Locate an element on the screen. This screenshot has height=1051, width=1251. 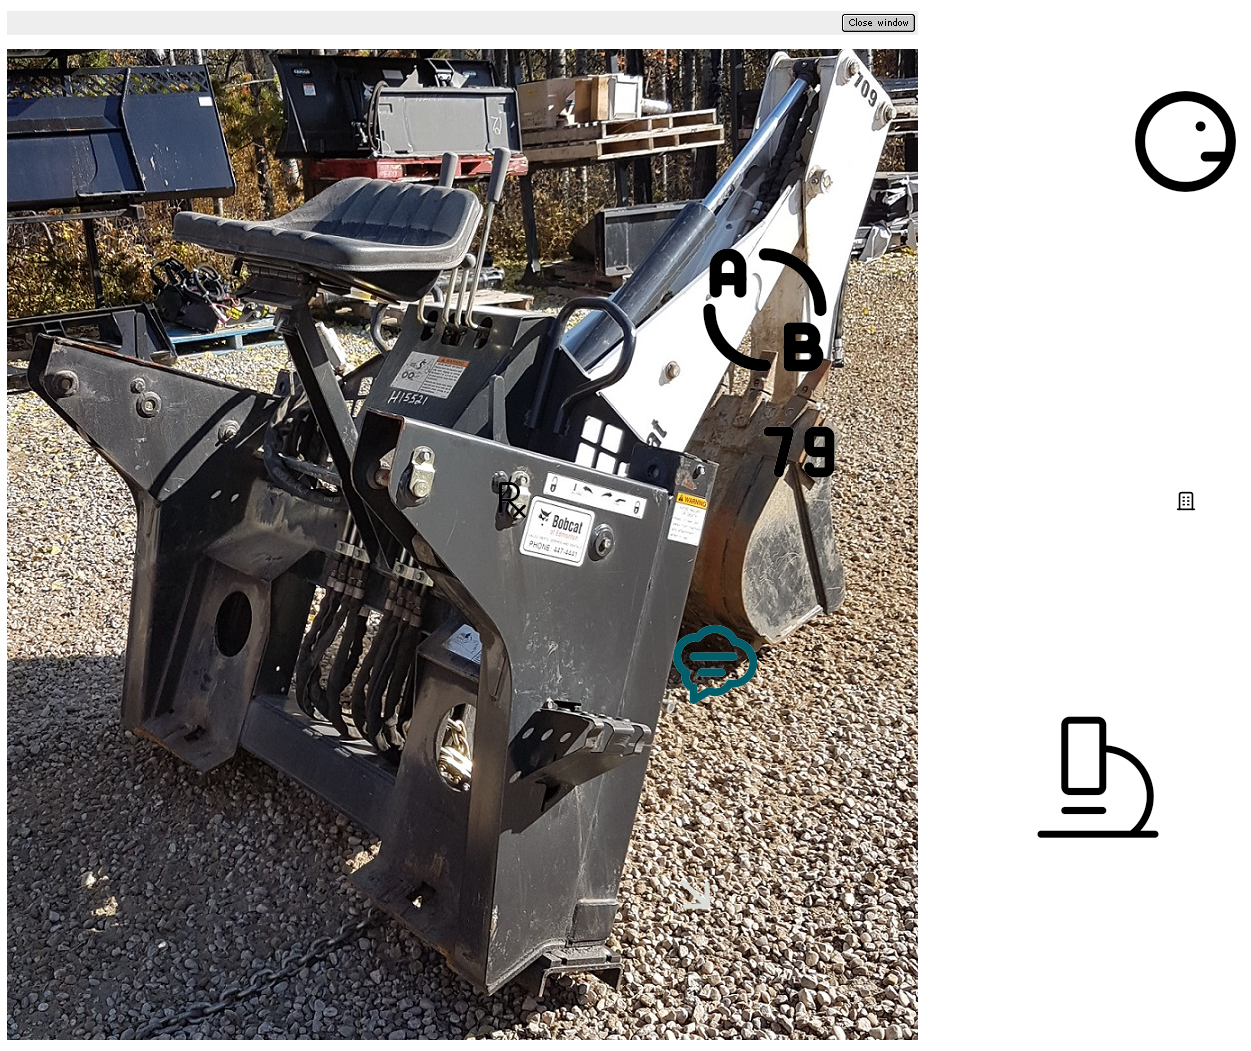
emoji or mood selector looking right is located at coordinates (1185, 141).